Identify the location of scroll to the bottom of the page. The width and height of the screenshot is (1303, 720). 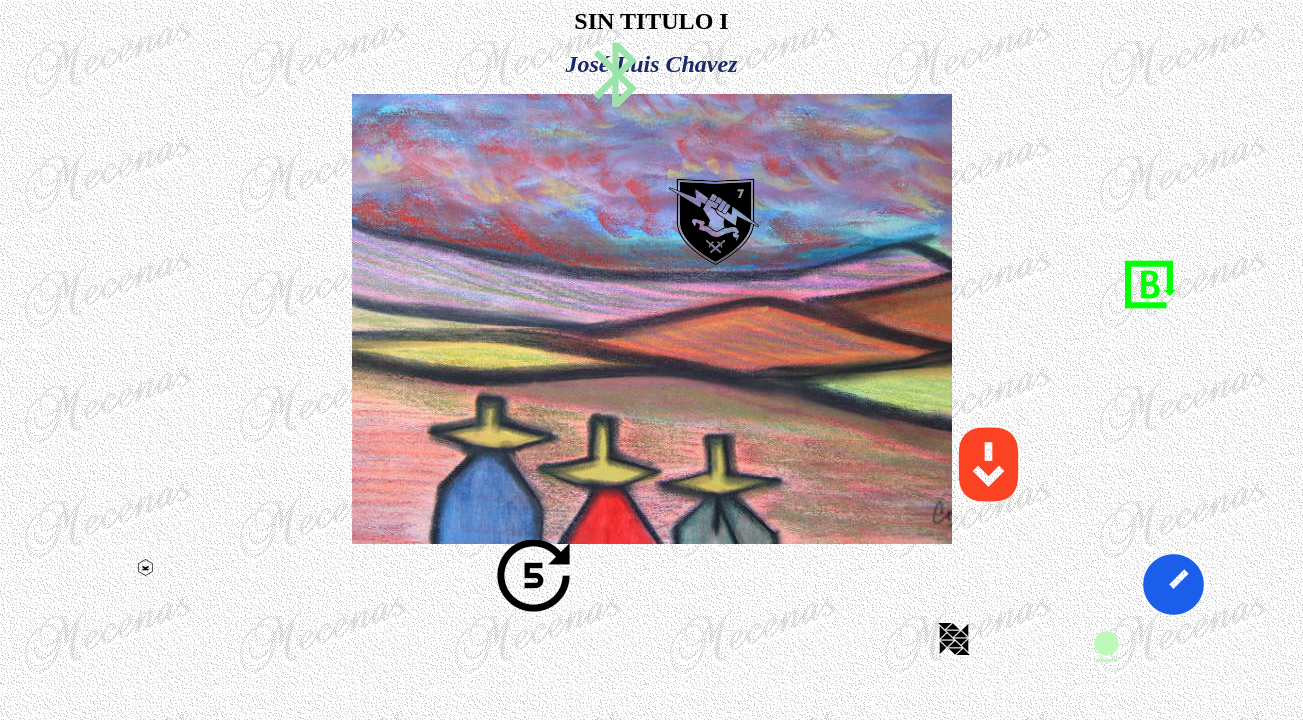
(988, 464).